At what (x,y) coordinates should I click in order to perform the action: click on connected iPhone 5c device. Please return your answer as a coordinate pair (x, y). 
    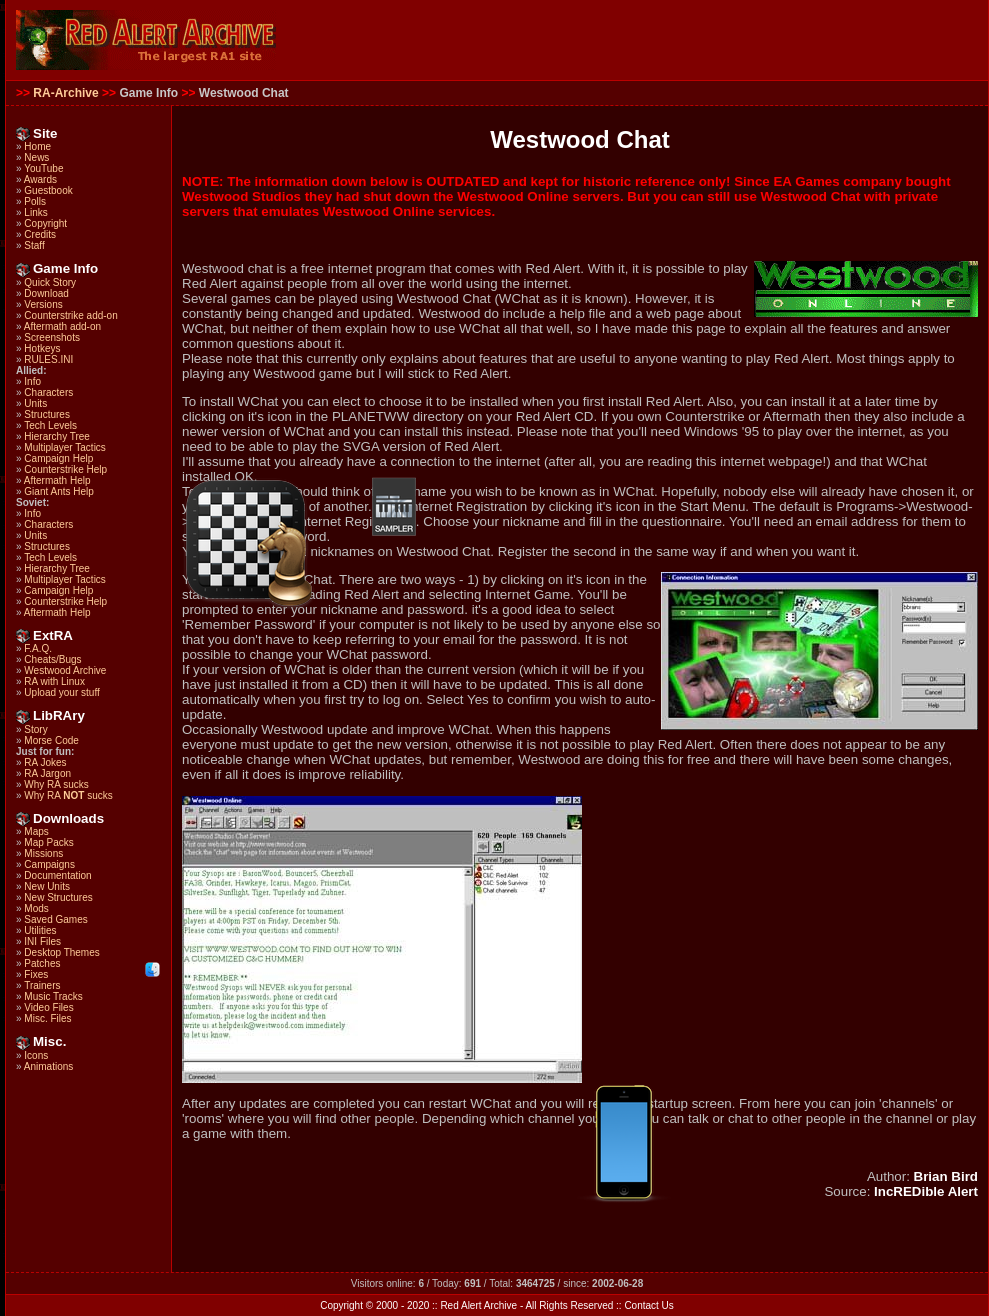
    Looking at the image, I should click on (624, 1144).